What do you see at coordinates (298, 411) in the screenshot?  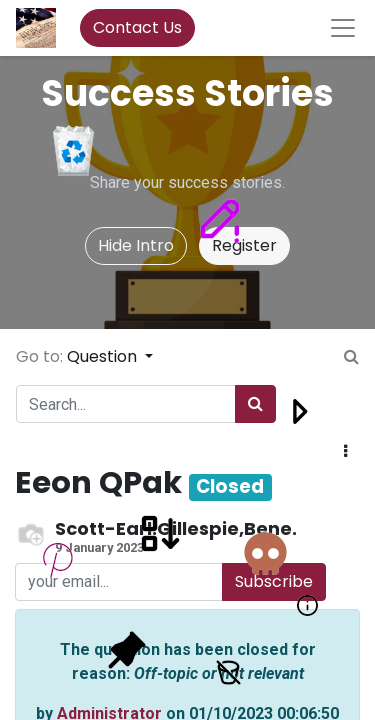 I see `navigate to the next item or screen` at bounding box center [298, 411].